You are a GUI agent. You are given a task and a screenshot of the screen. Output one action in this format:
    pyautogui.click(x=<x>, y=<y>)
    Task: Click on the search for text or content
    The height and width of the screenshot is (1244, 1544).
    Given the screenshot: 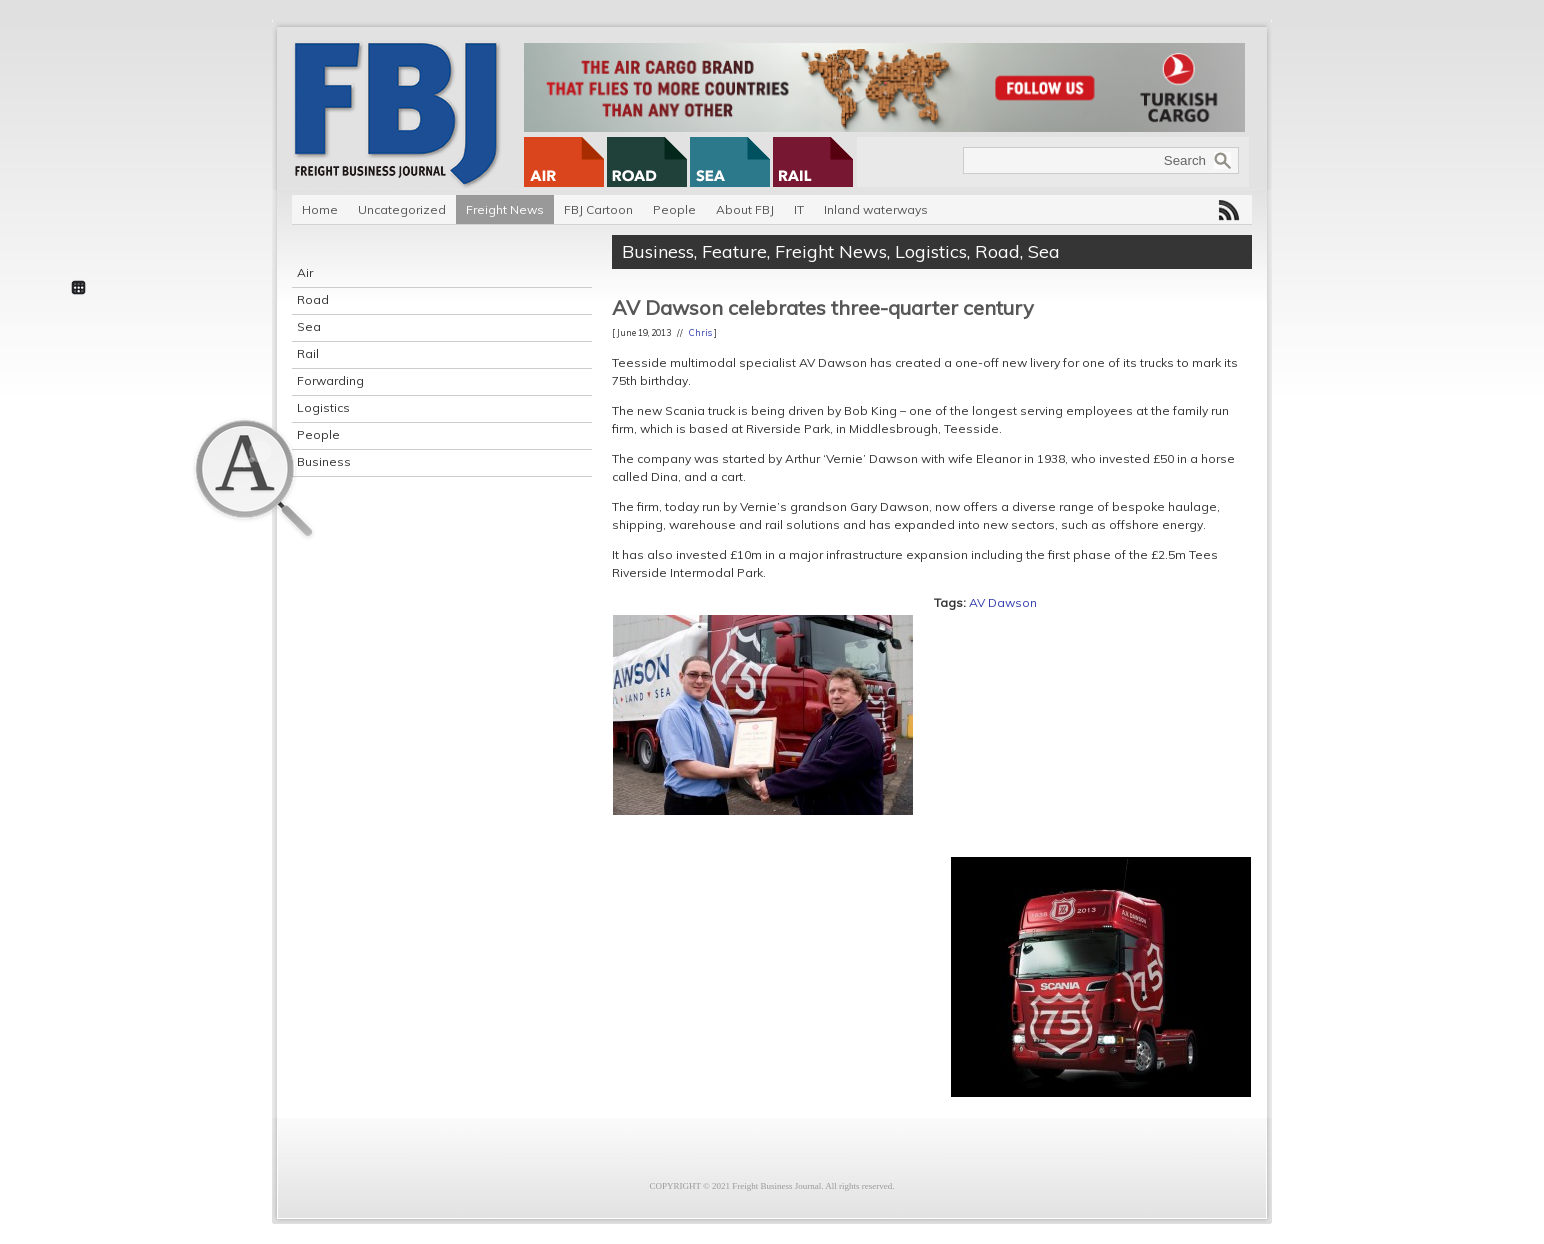 What is the action you would take?
    pyautogui.click(x=253, y=477)
    